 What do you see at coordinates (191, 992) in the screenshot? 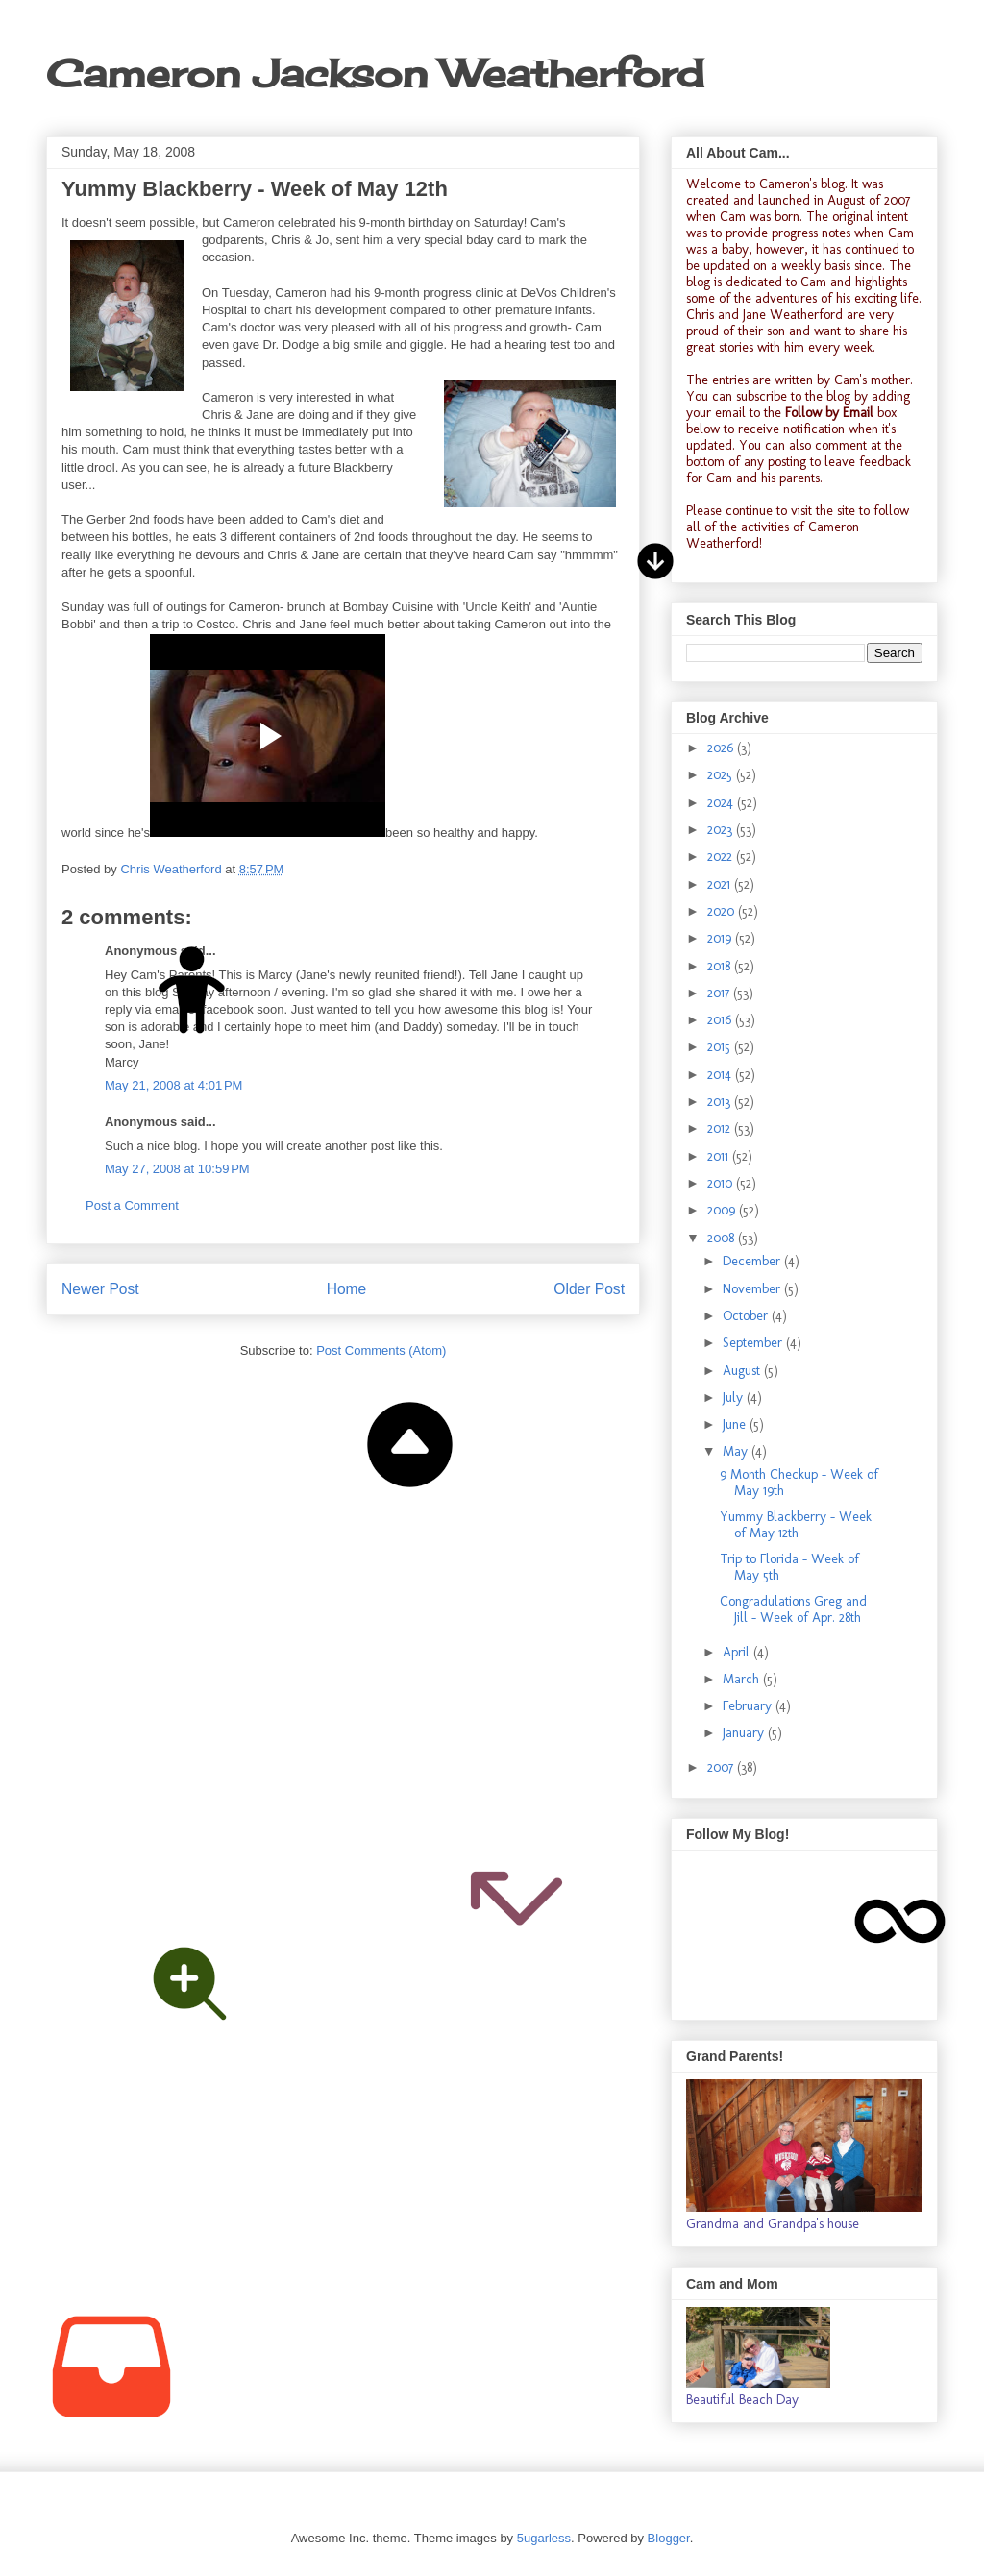
I see `select male gender option` at bounding box center [191, 992].